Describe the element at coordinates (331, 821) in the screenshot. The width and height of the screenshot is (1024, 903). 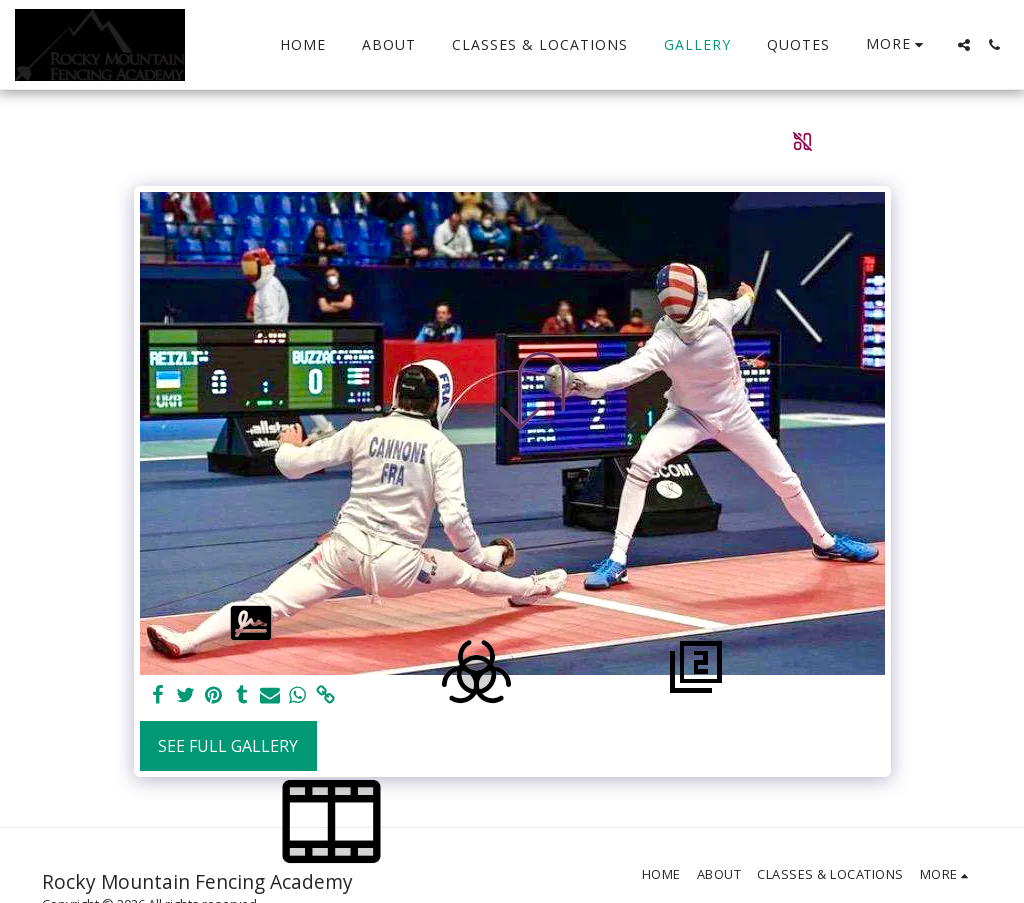
I see `browse video or movie content` at that location.